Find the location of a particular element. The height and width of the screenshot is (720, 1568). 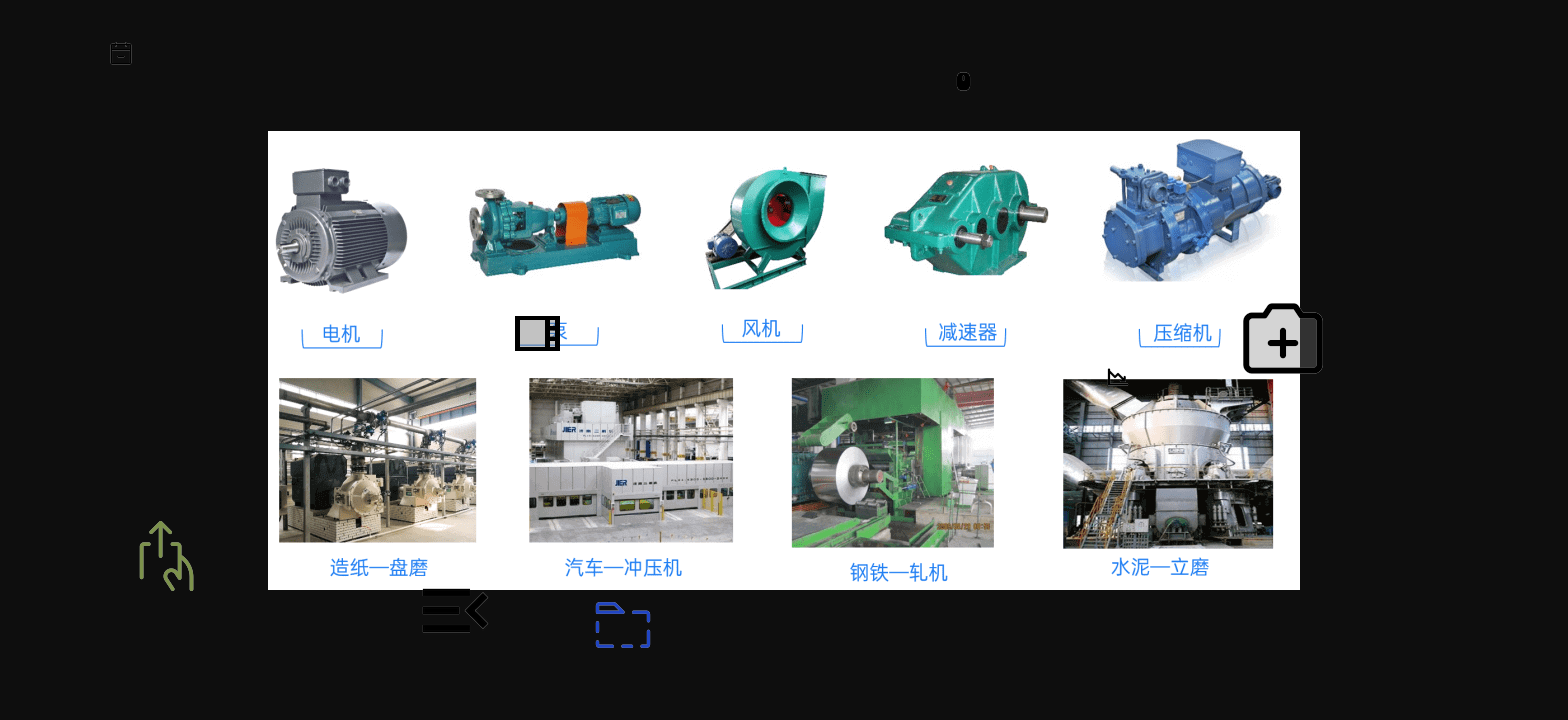

mouse input device indicator is located at coordinates (963, 81).